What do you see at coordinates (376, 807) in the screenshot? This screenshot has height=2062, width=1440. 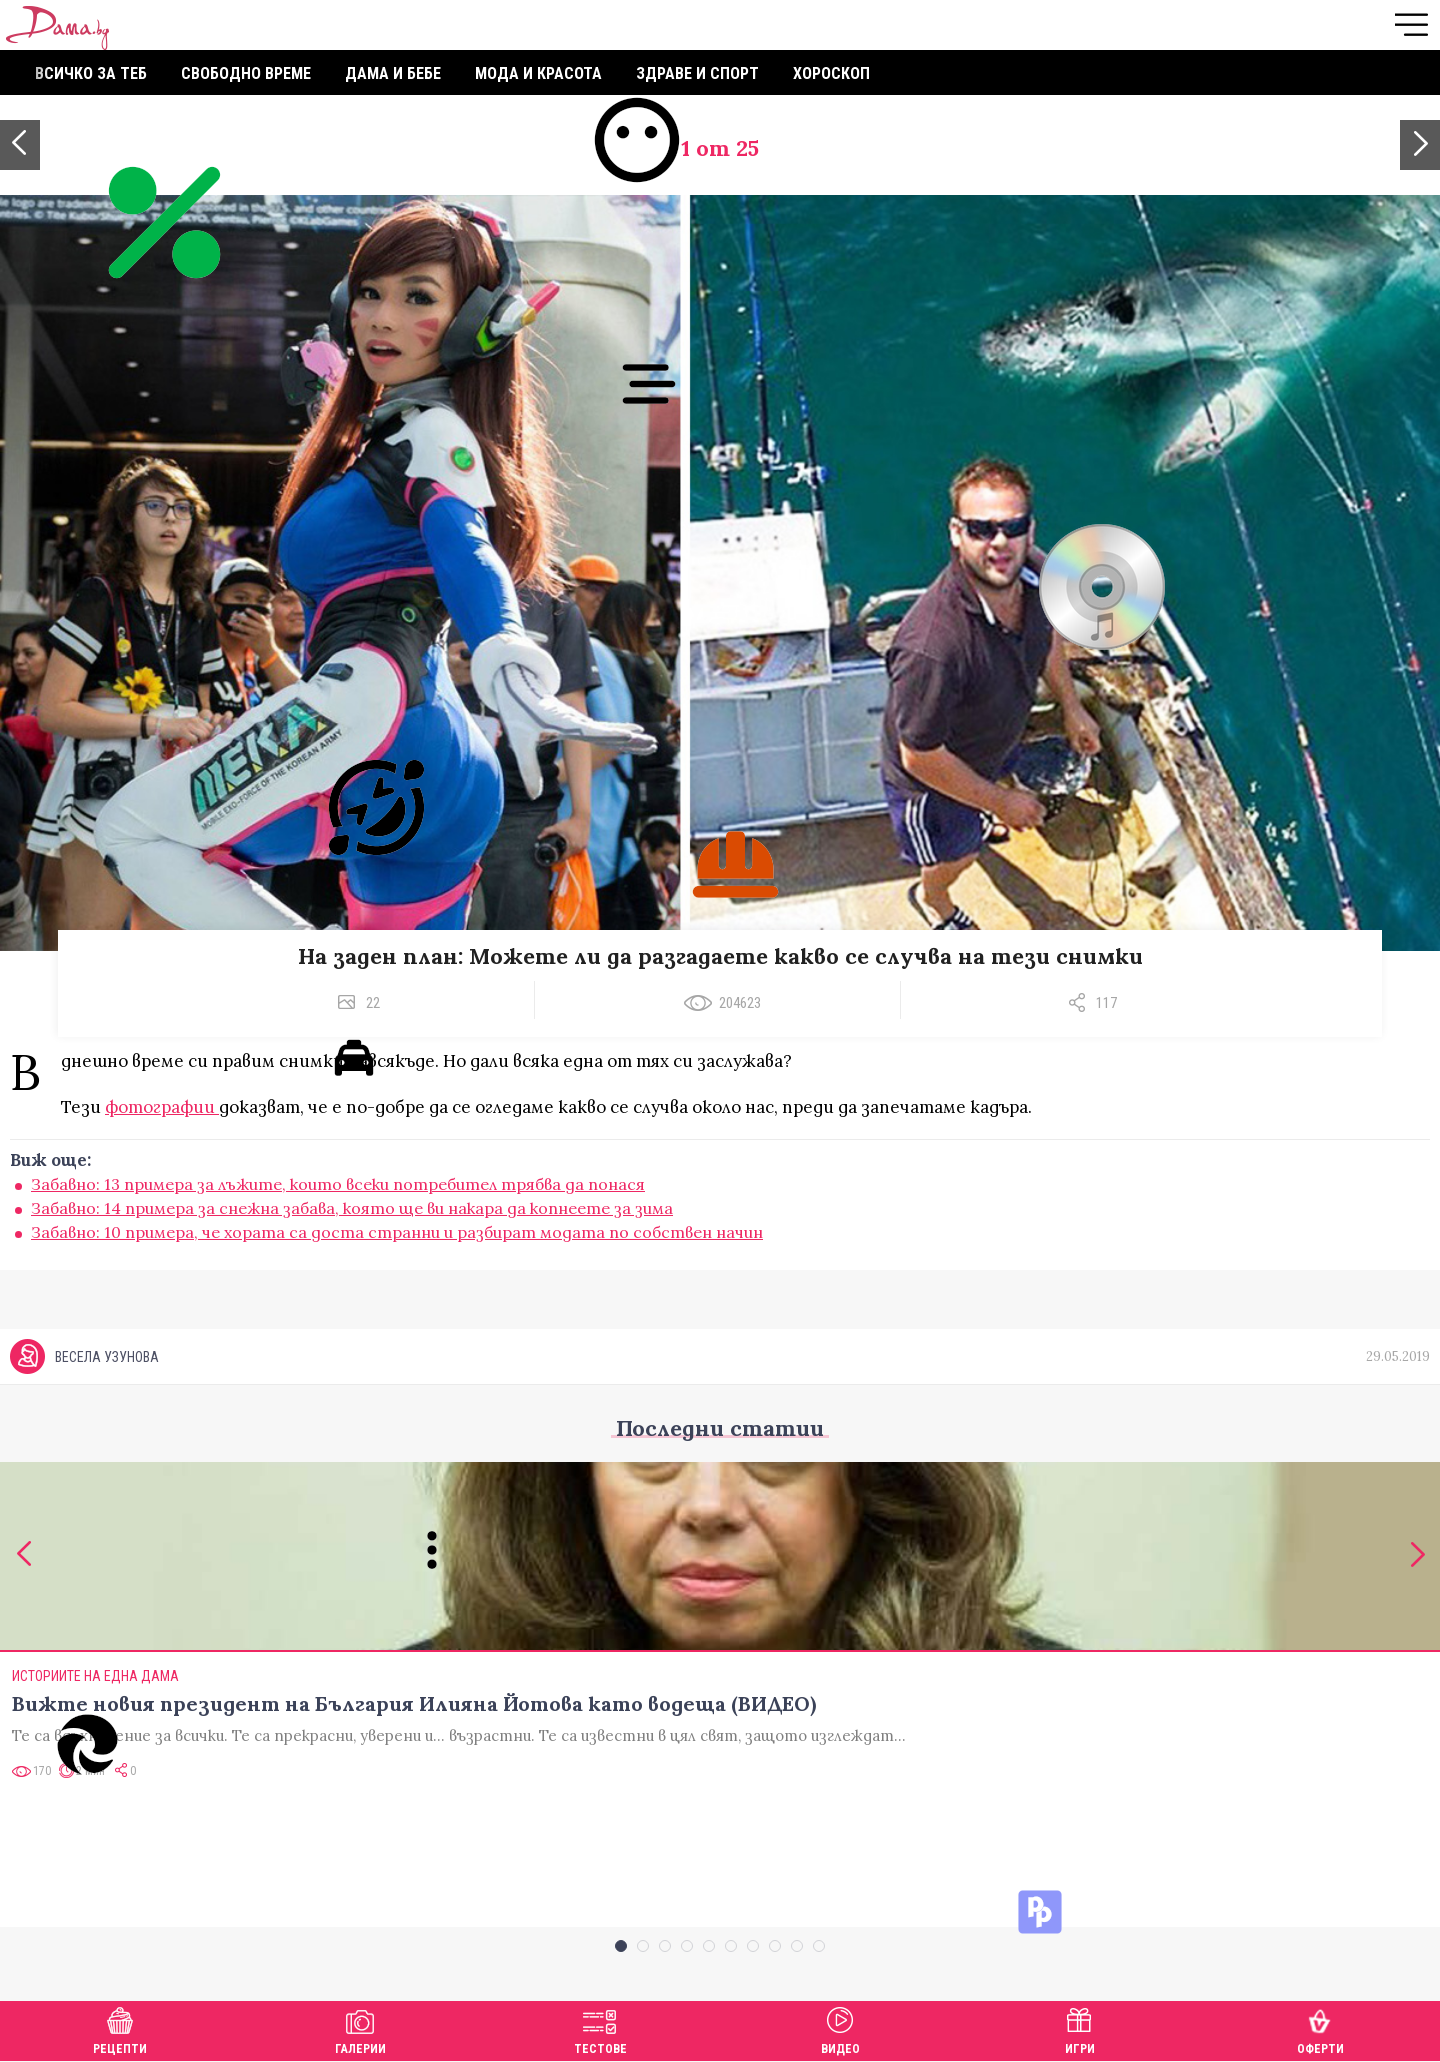 I see `react with laughing emoji` at bounding box center [376, 807].